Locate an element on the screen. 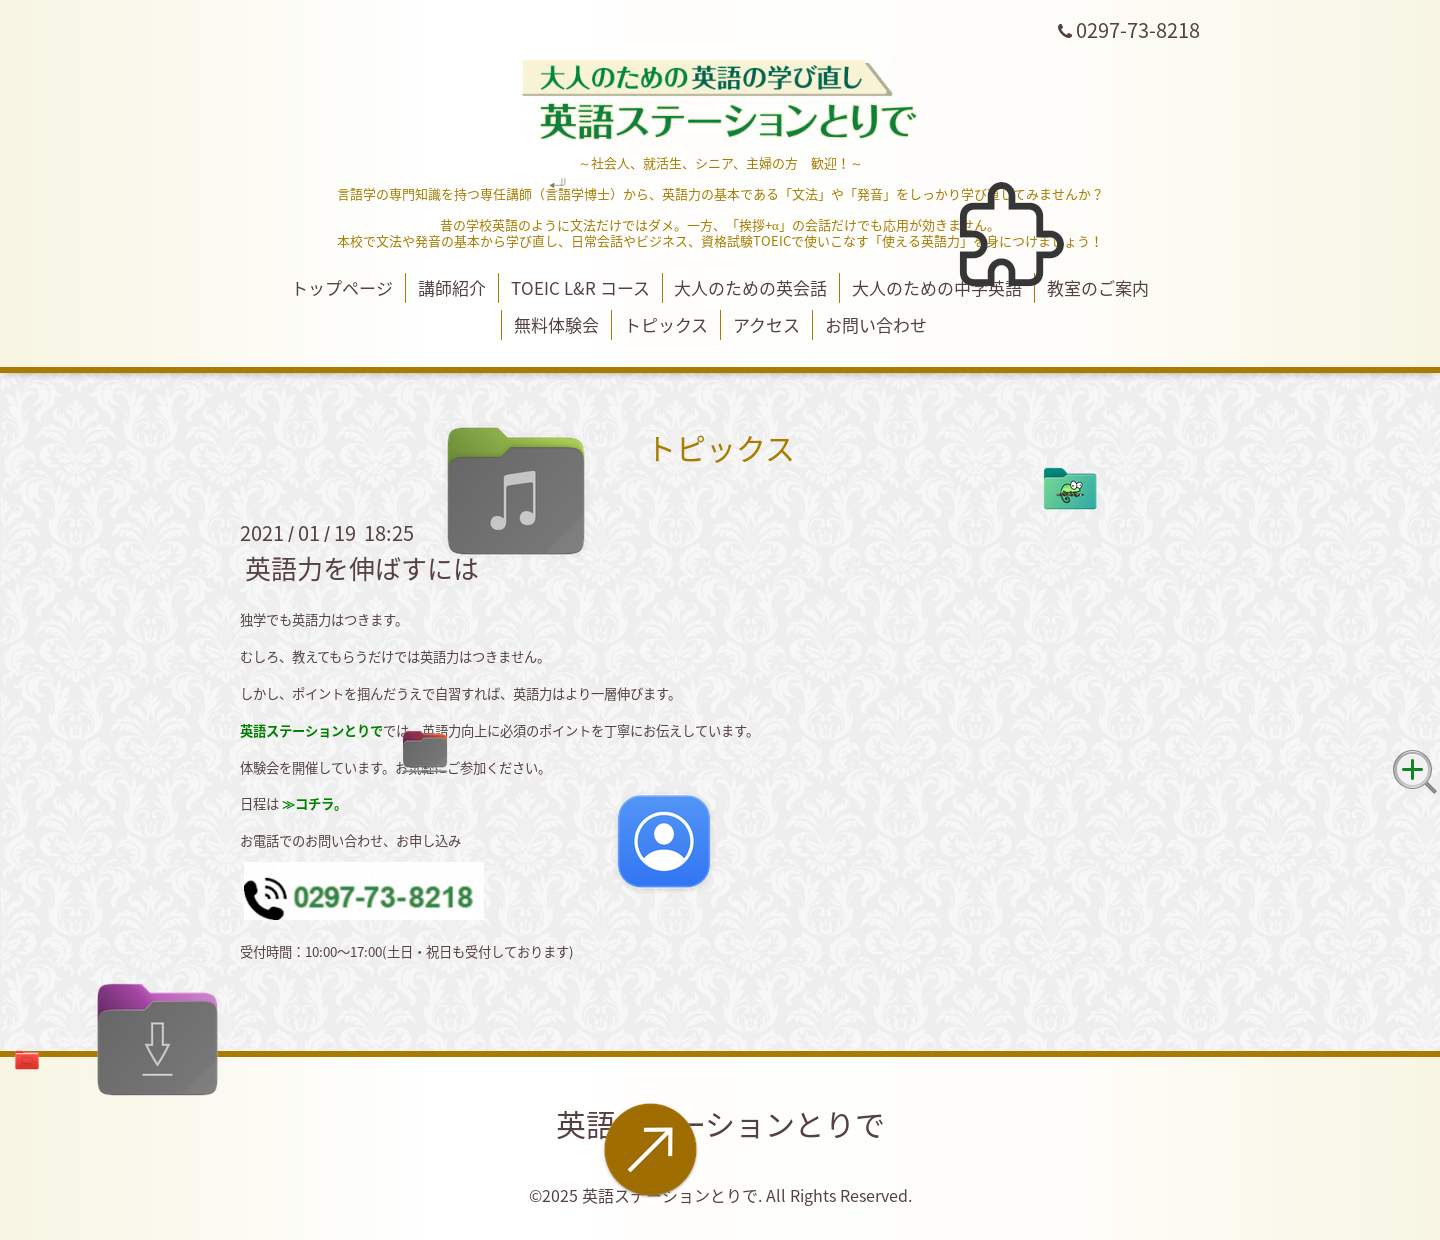 Image resolution: width=1440 pixels, height=1240 pixels. open downloads folder is located at coordinates (157, 1039).